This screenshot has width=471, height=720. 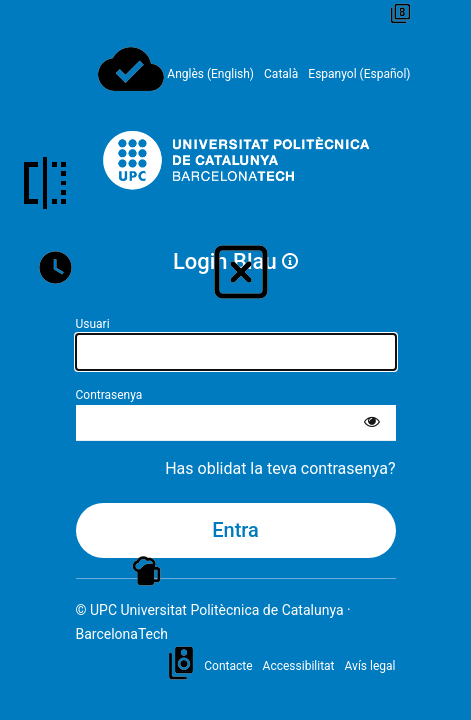 What do you see at coordinates (55, 267) in the screenshot?
I see `view watch later playlist` at bounding box center [55, 267].